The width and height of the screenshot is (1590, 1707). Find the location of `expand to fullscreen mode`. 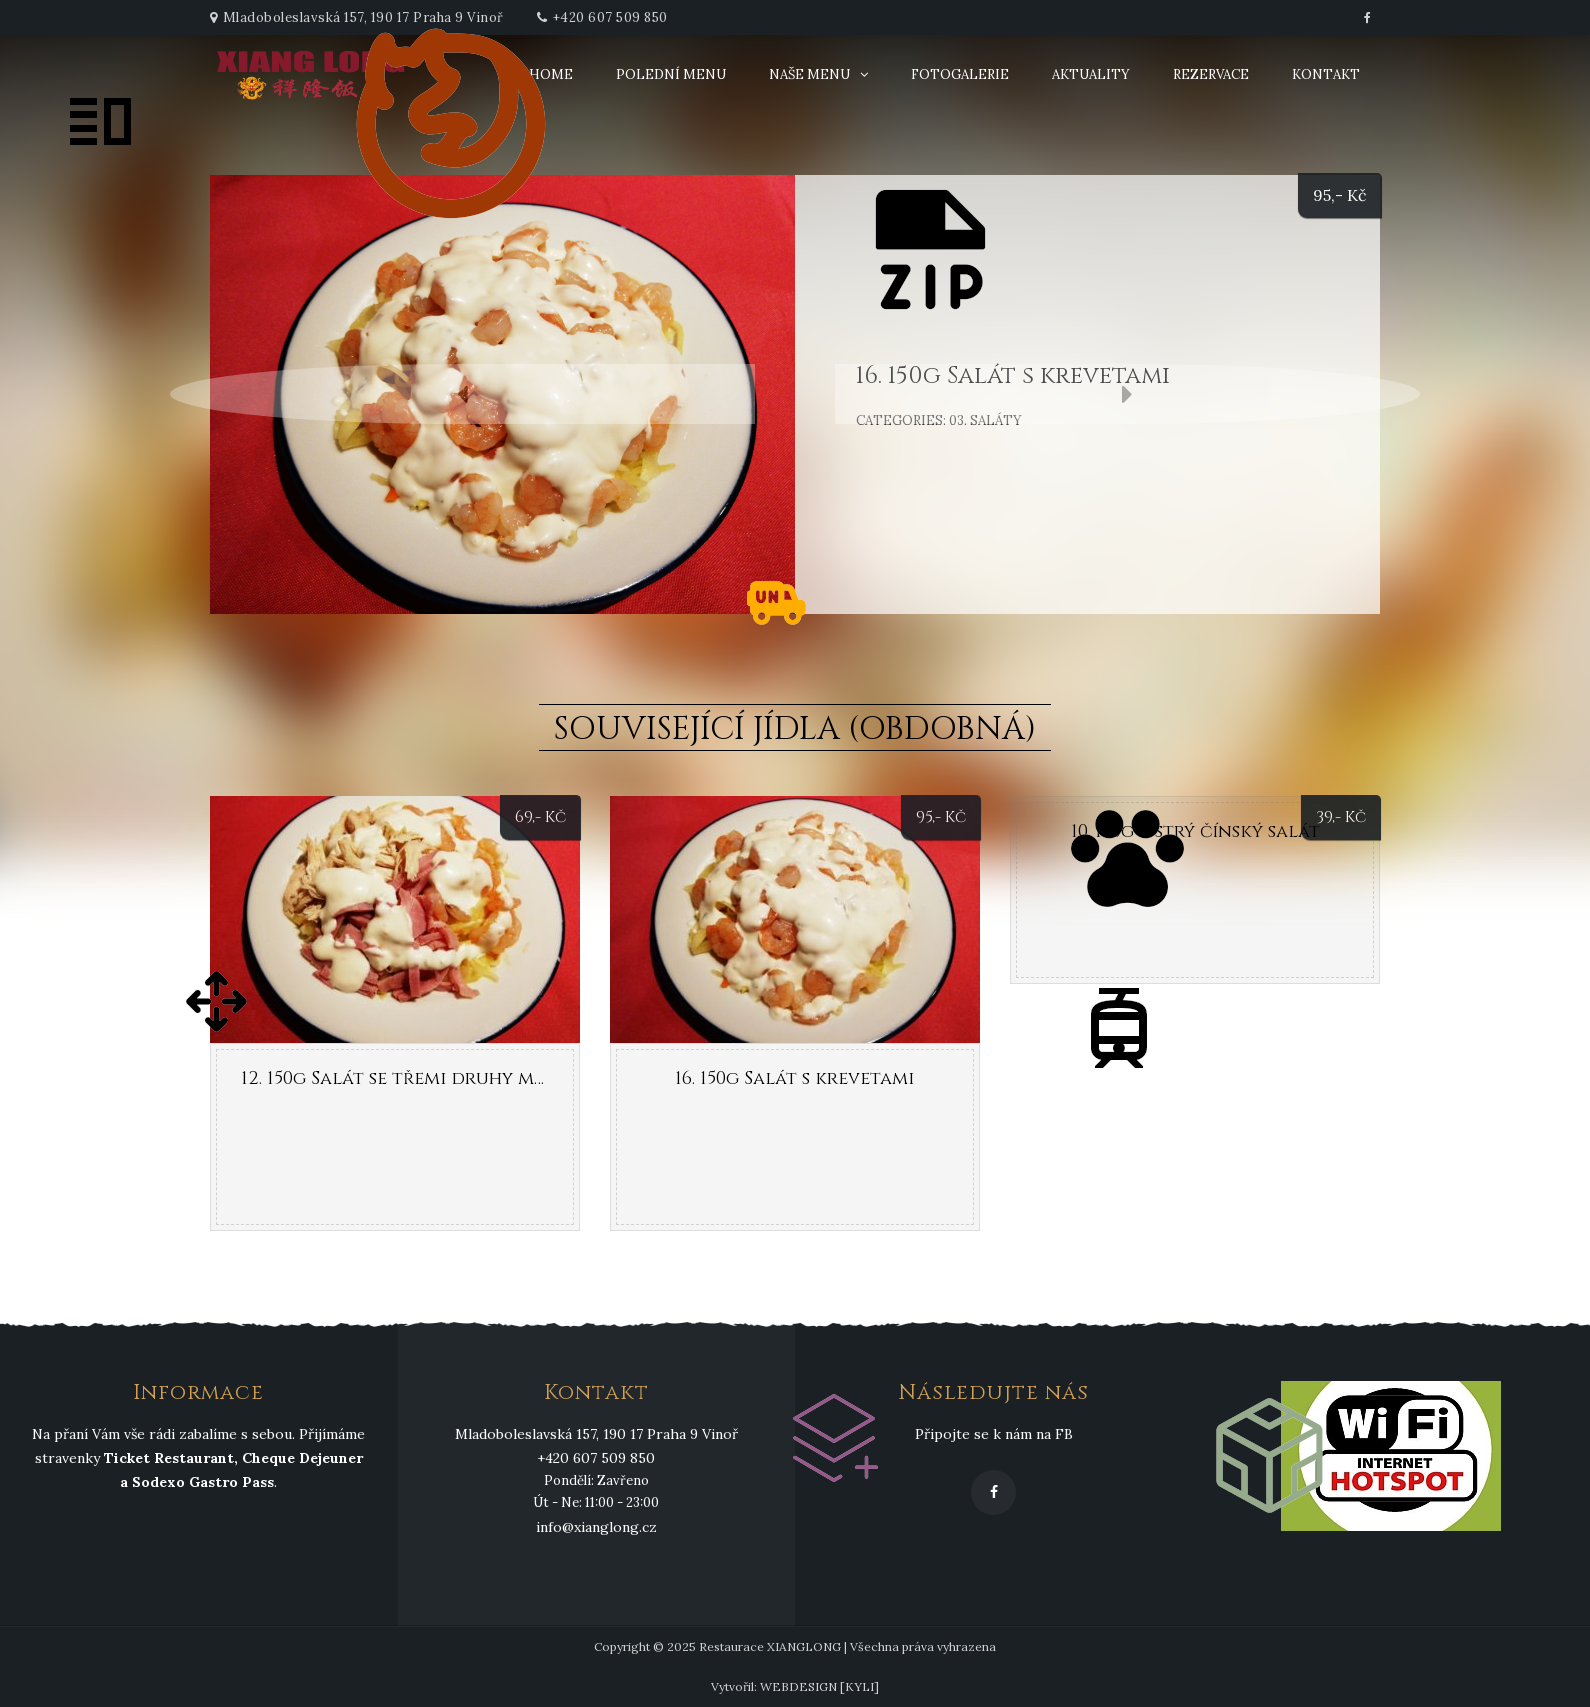

expand to fullscreen mode is located at coordinates (216, 1001).